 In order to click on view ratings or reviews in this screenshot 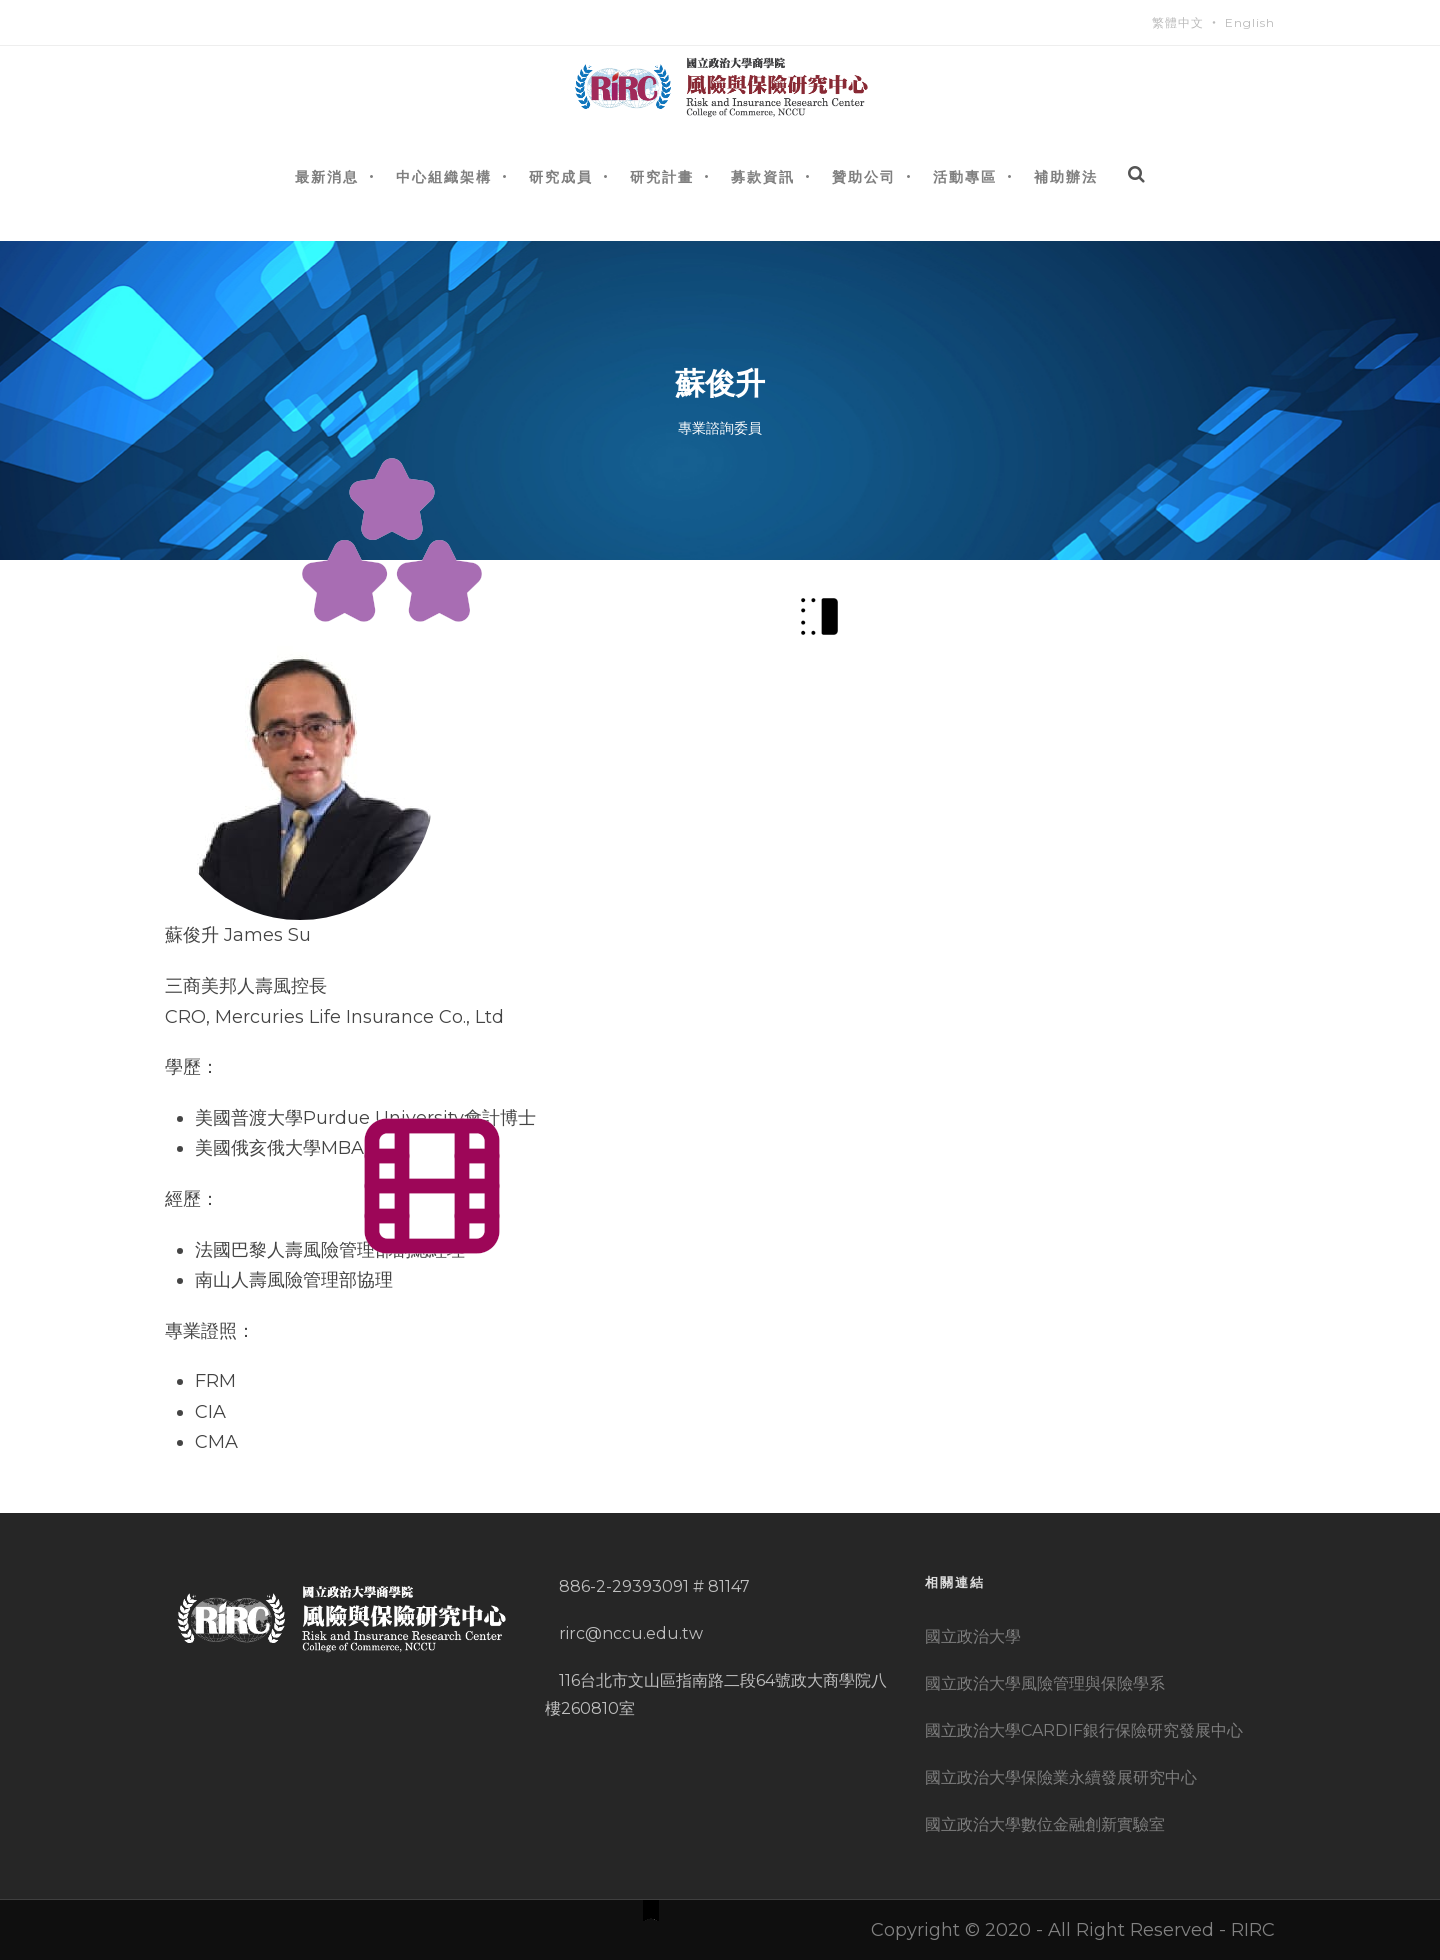, I will do `click(392, 540)`.